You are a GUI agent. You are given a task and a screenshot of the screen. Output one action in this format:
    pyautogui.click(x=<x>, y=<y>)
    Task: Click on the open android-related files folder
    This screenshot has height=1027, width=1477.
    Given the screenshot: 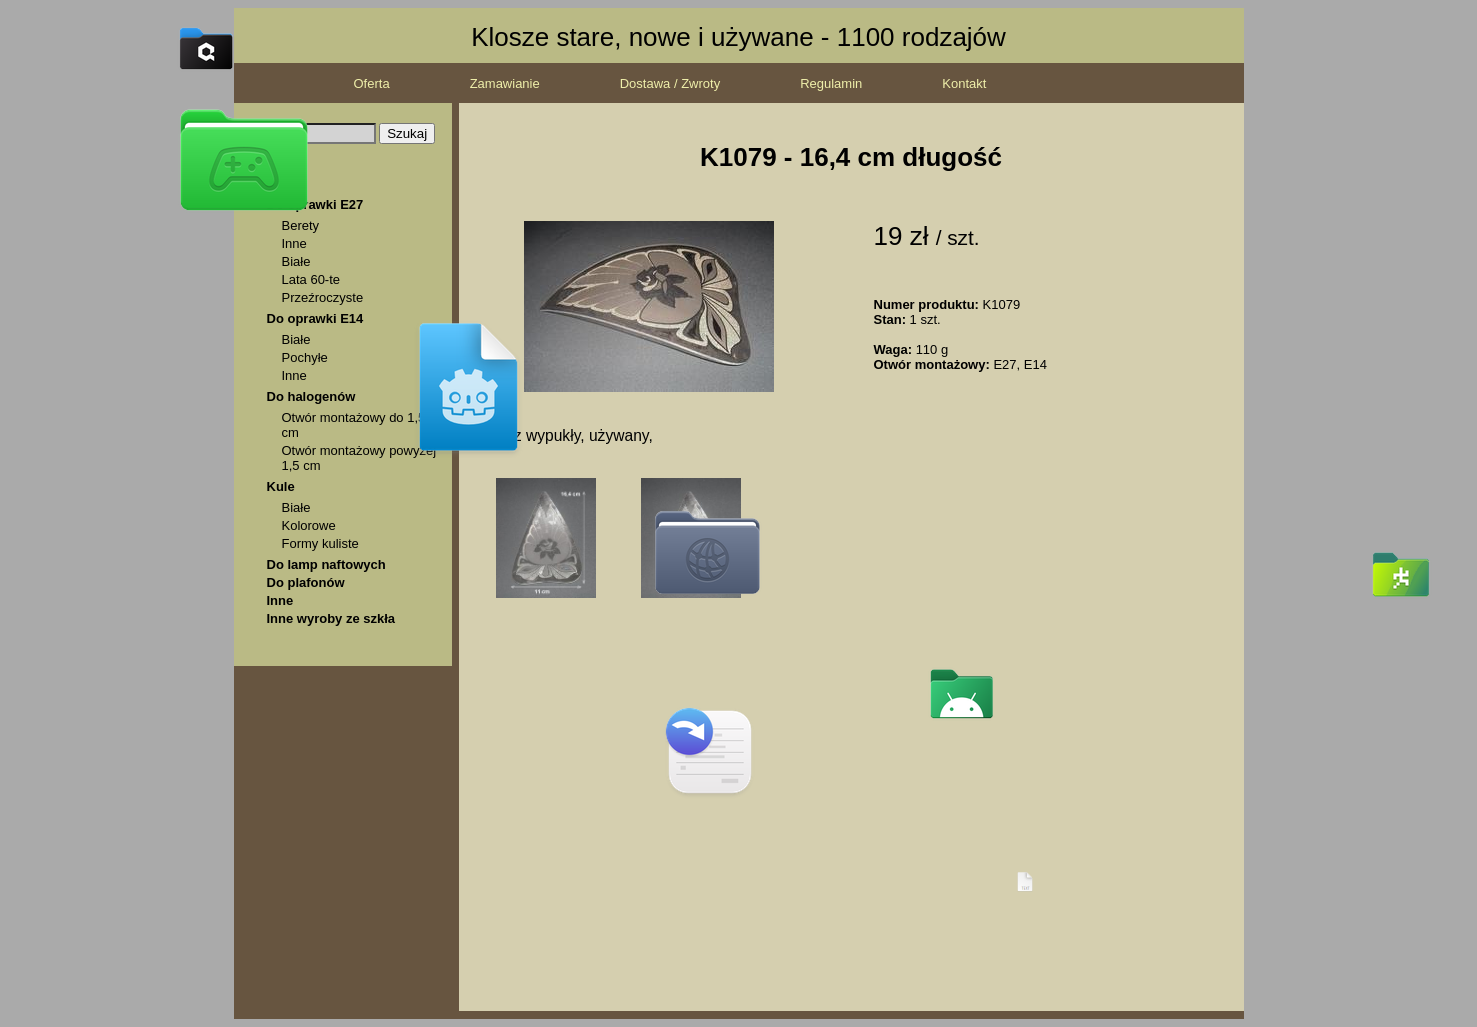 What is the action you would take?
    pyautogui.click(x=961, y=695)
    